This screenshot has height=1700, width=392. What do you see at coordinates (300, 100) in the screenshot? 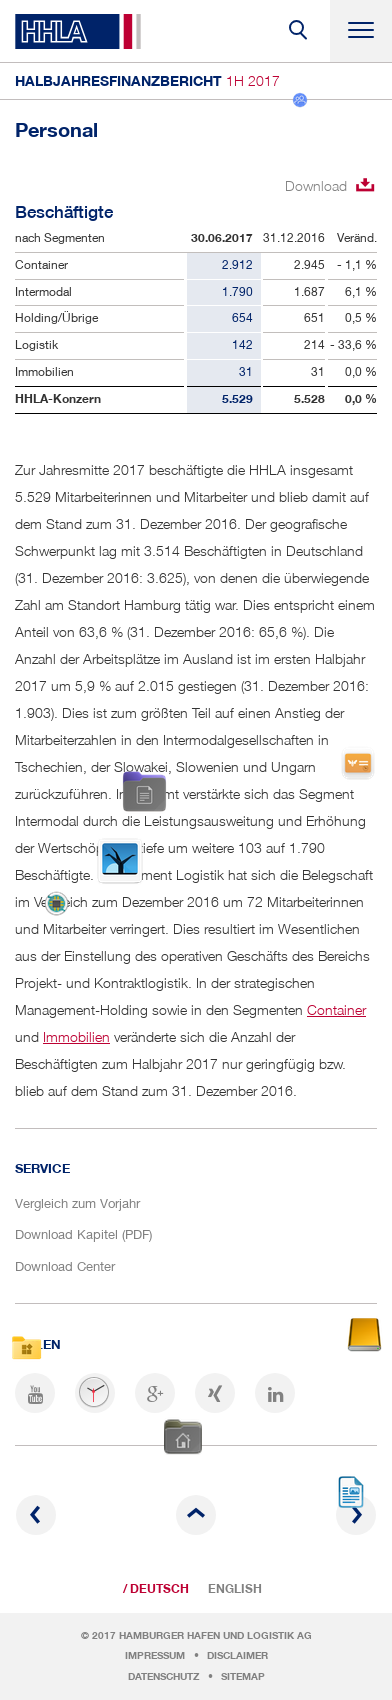
I see `access user account and personal settings` at bounding box center [300, 100].